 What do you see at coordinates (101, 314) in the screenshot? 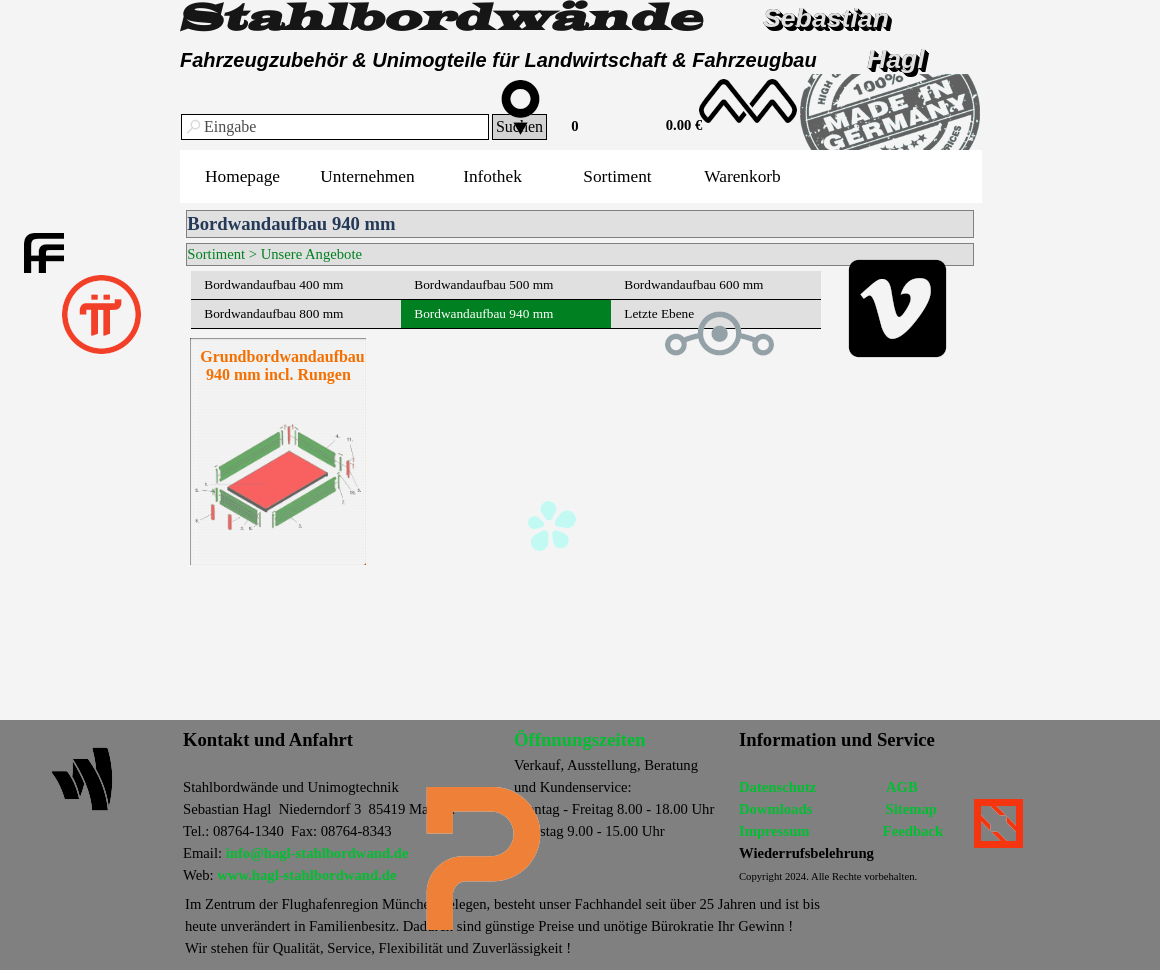
I see `pi network cryptocurrency logo` at bounding box center [101, 314].